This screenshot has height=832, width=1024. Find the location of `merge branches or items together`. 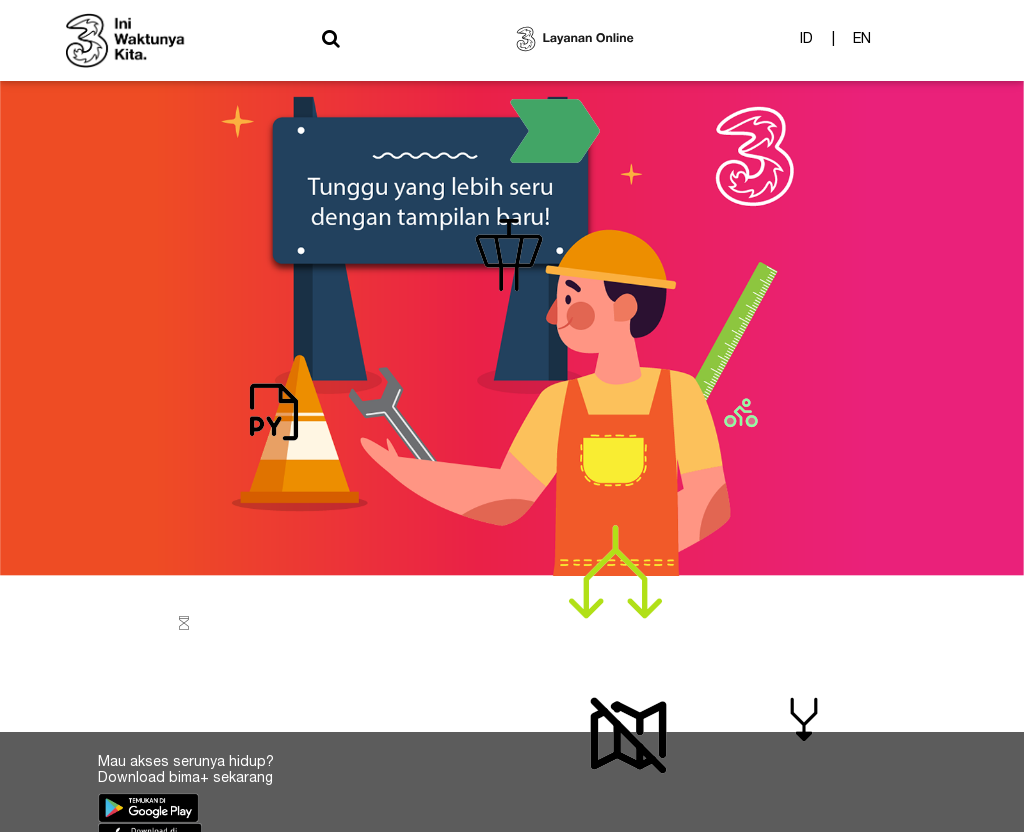

merge branches or items together is located at coordinates (804, 718).